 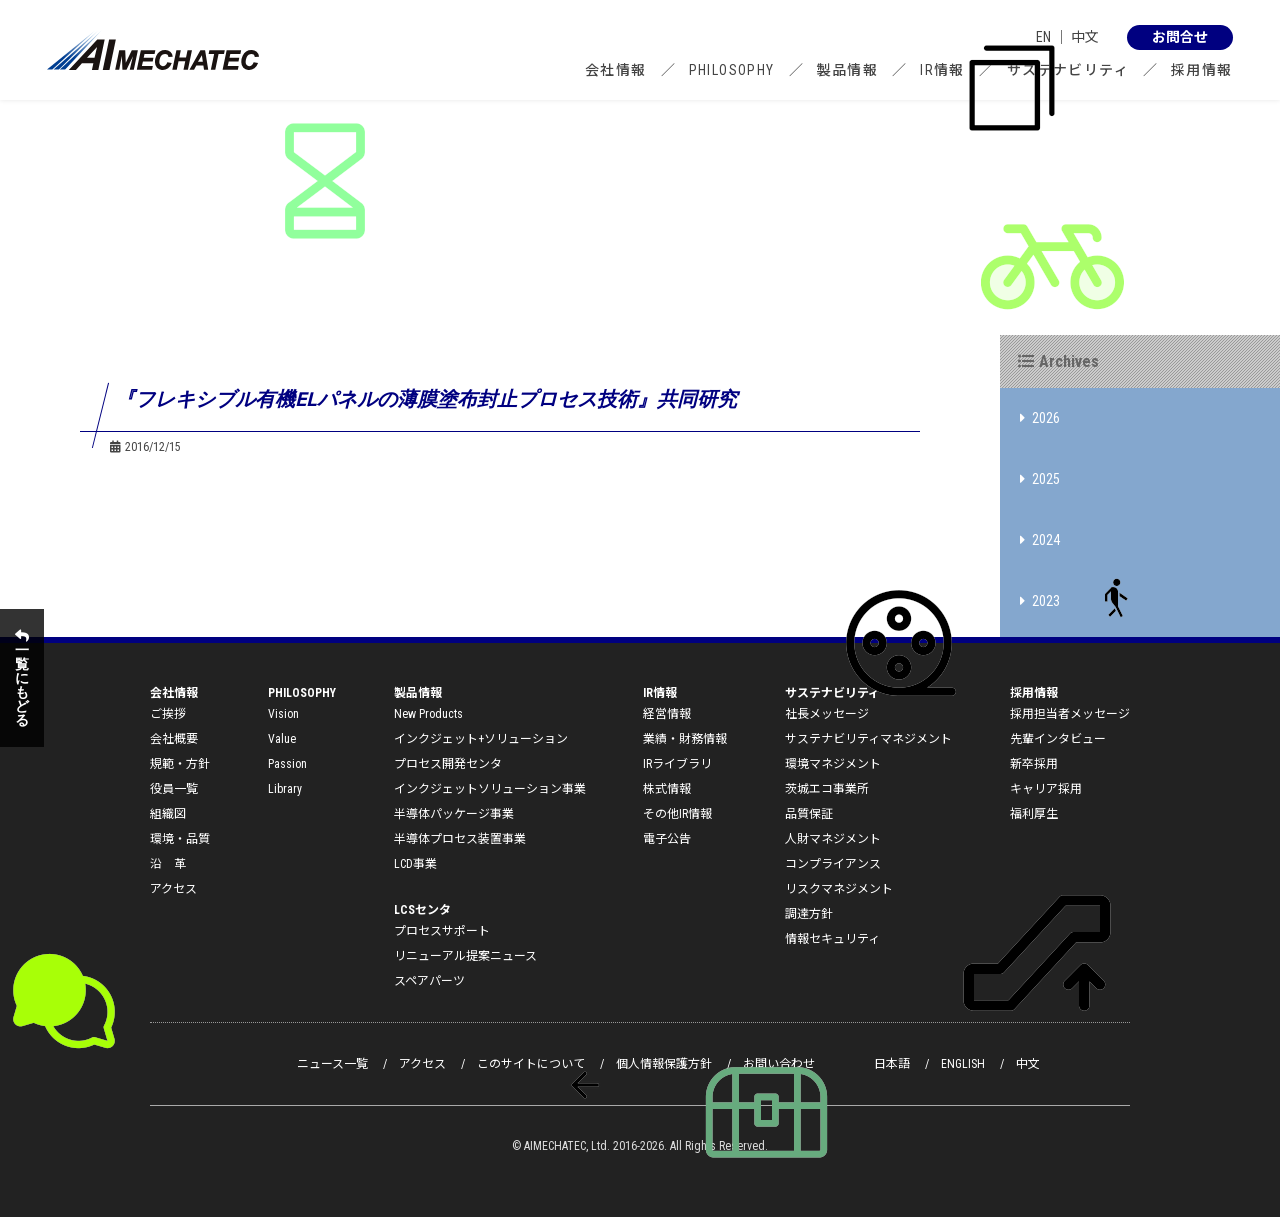 I want to click on indicates time is running low, so click(x=325, y=181).